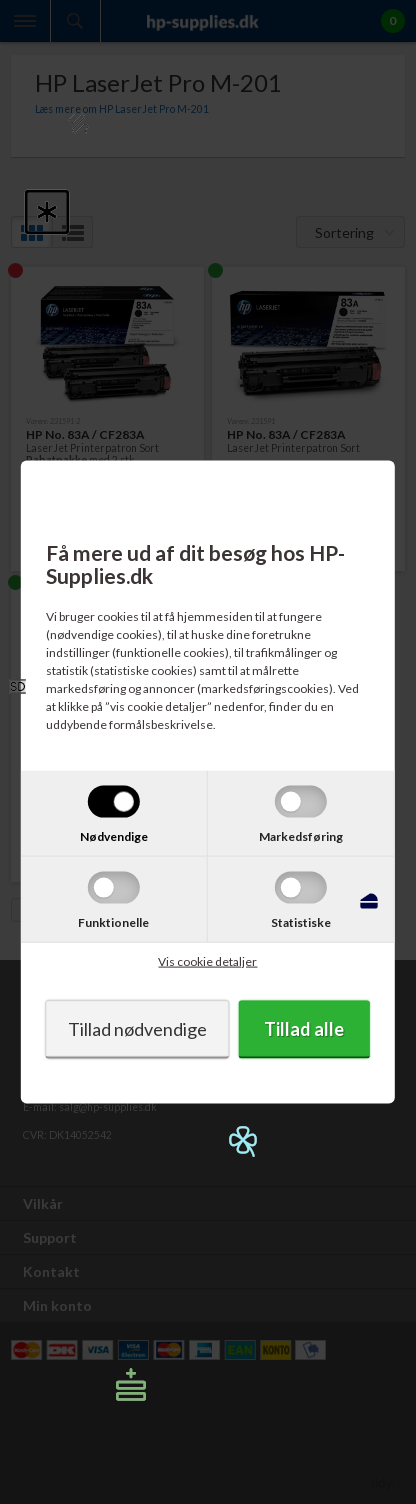 This screenshot has width=416, height=1504. I want to click on indicates standard definition video quality, so click(17, 686).